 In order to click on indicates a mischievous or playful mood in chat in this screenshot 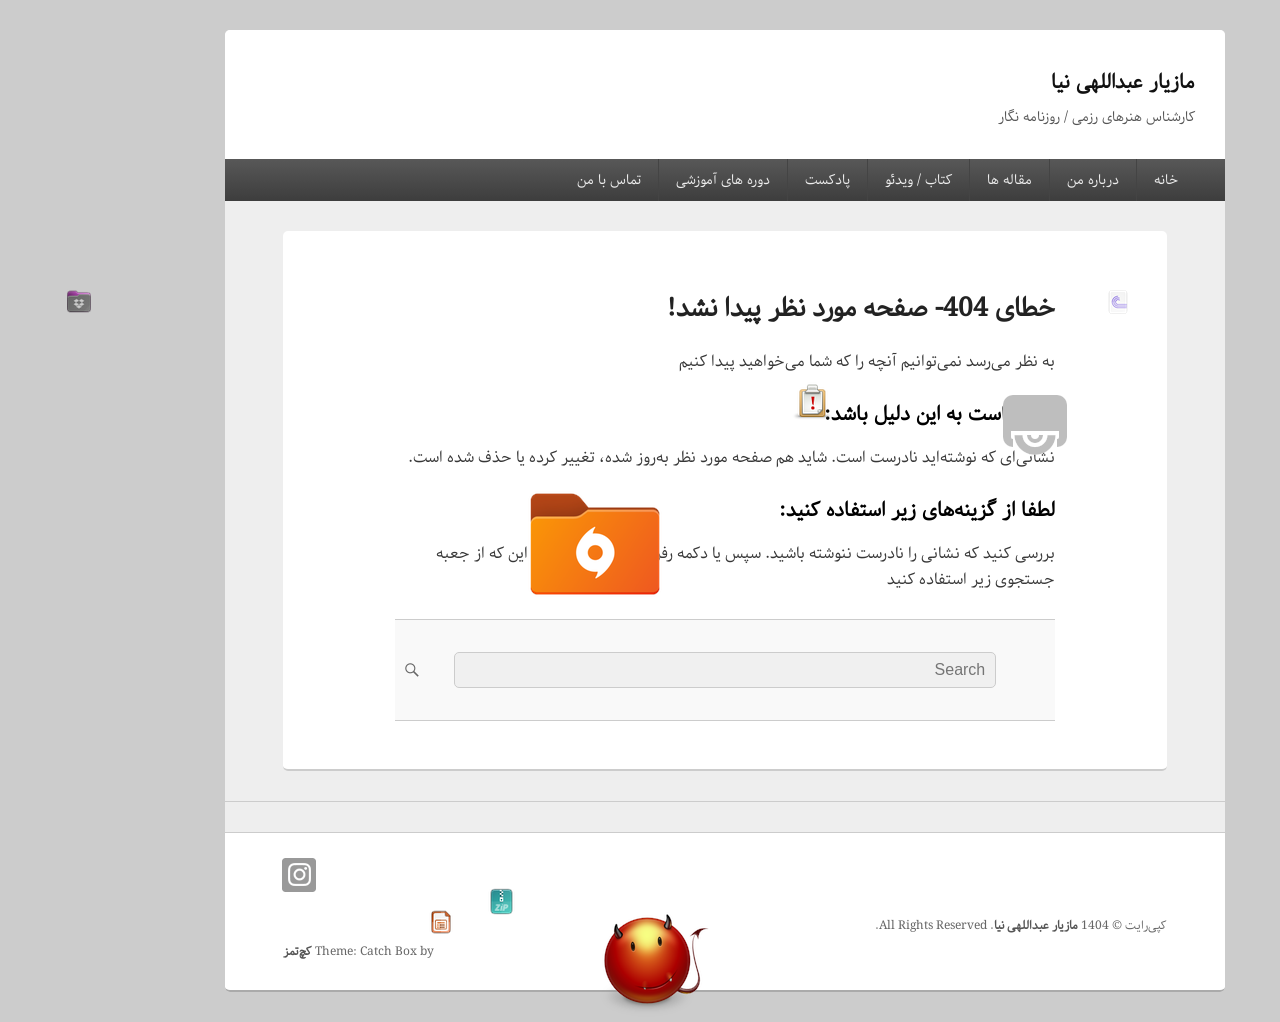, I will do `click(654, 962)`.